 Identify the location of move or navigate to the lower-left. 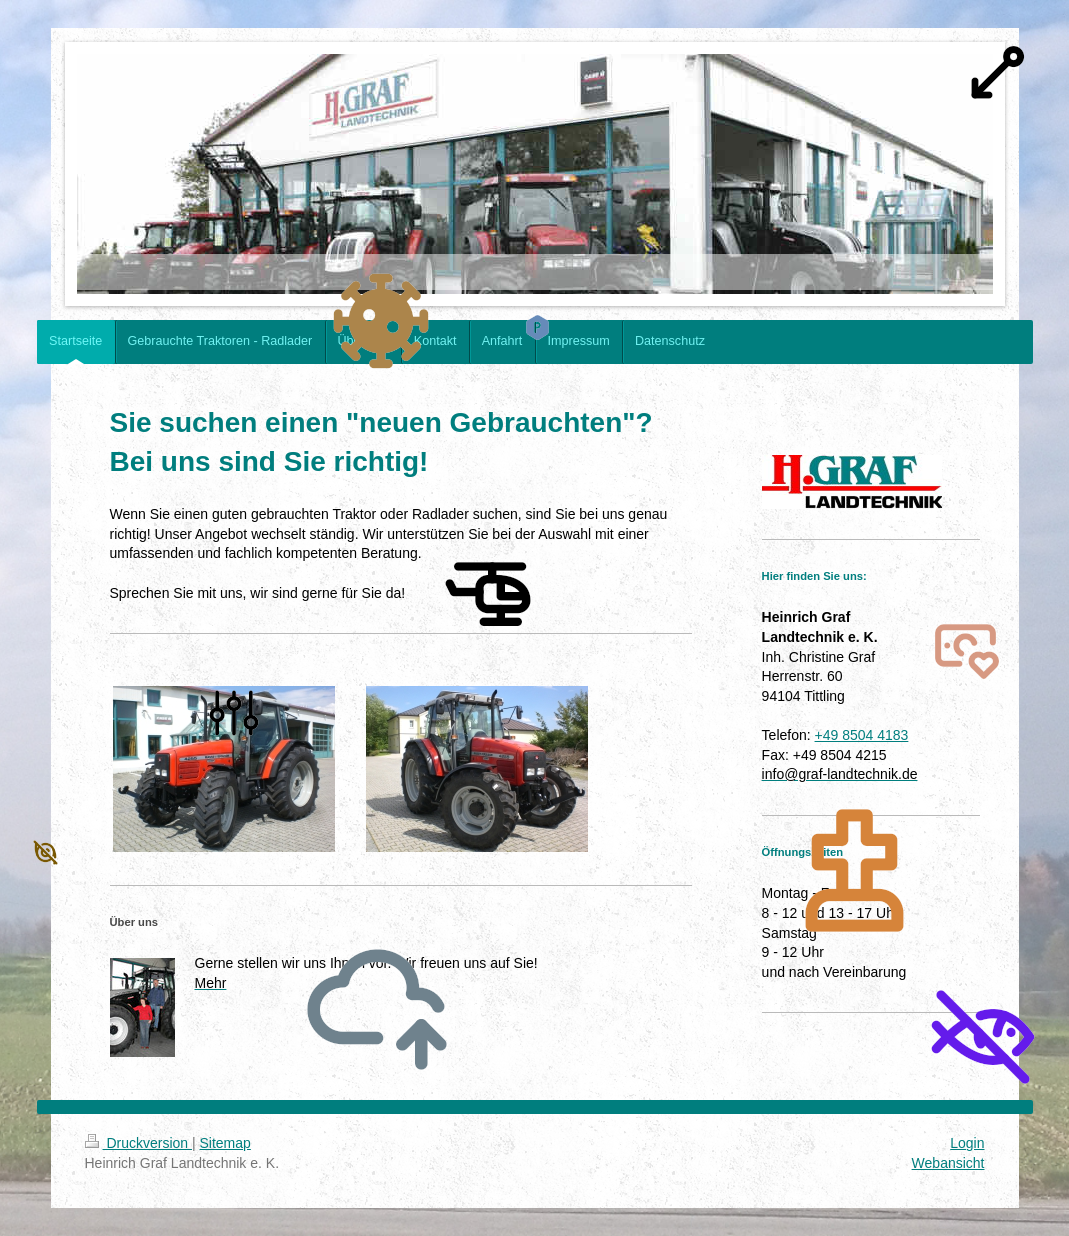
(996, 74).